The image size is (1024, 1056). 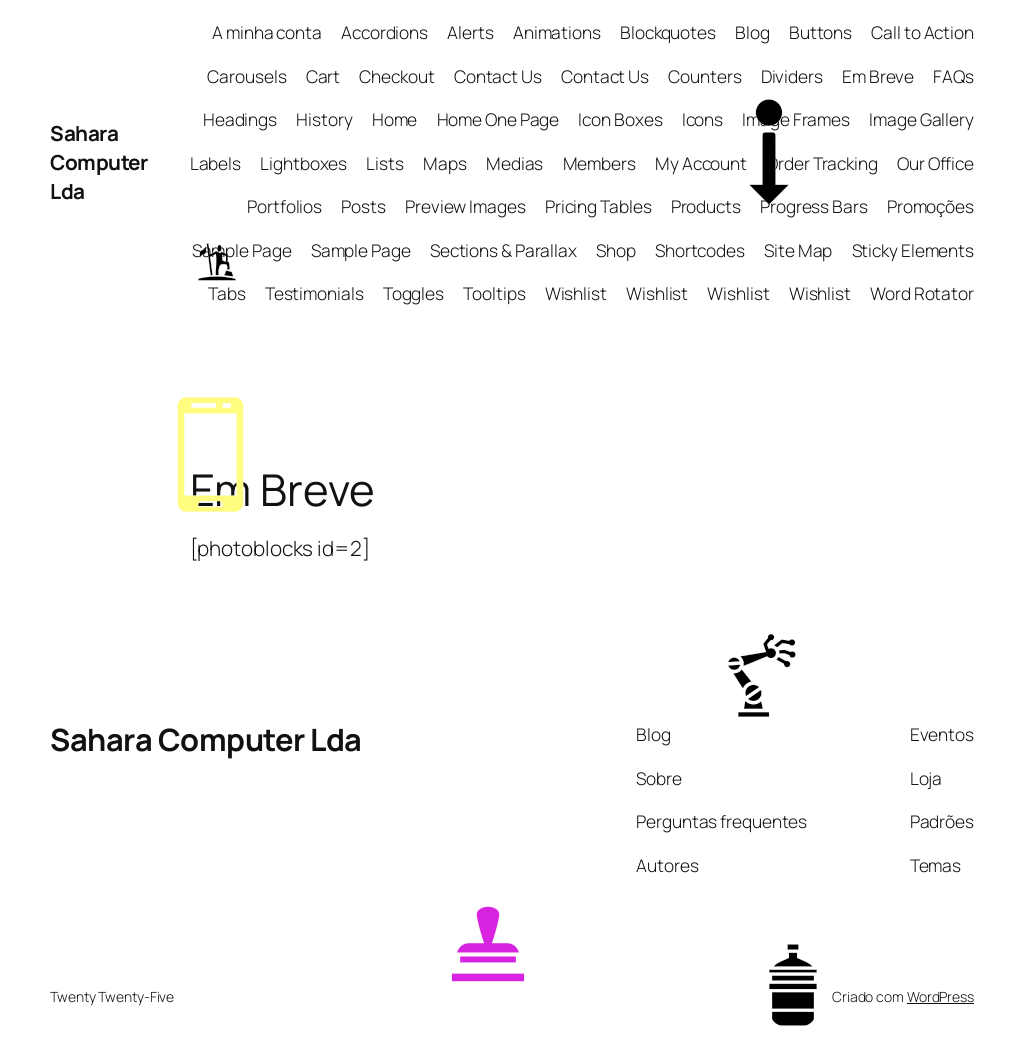 I want to click on access robotic or automation controls, so click(x=758, y=673).